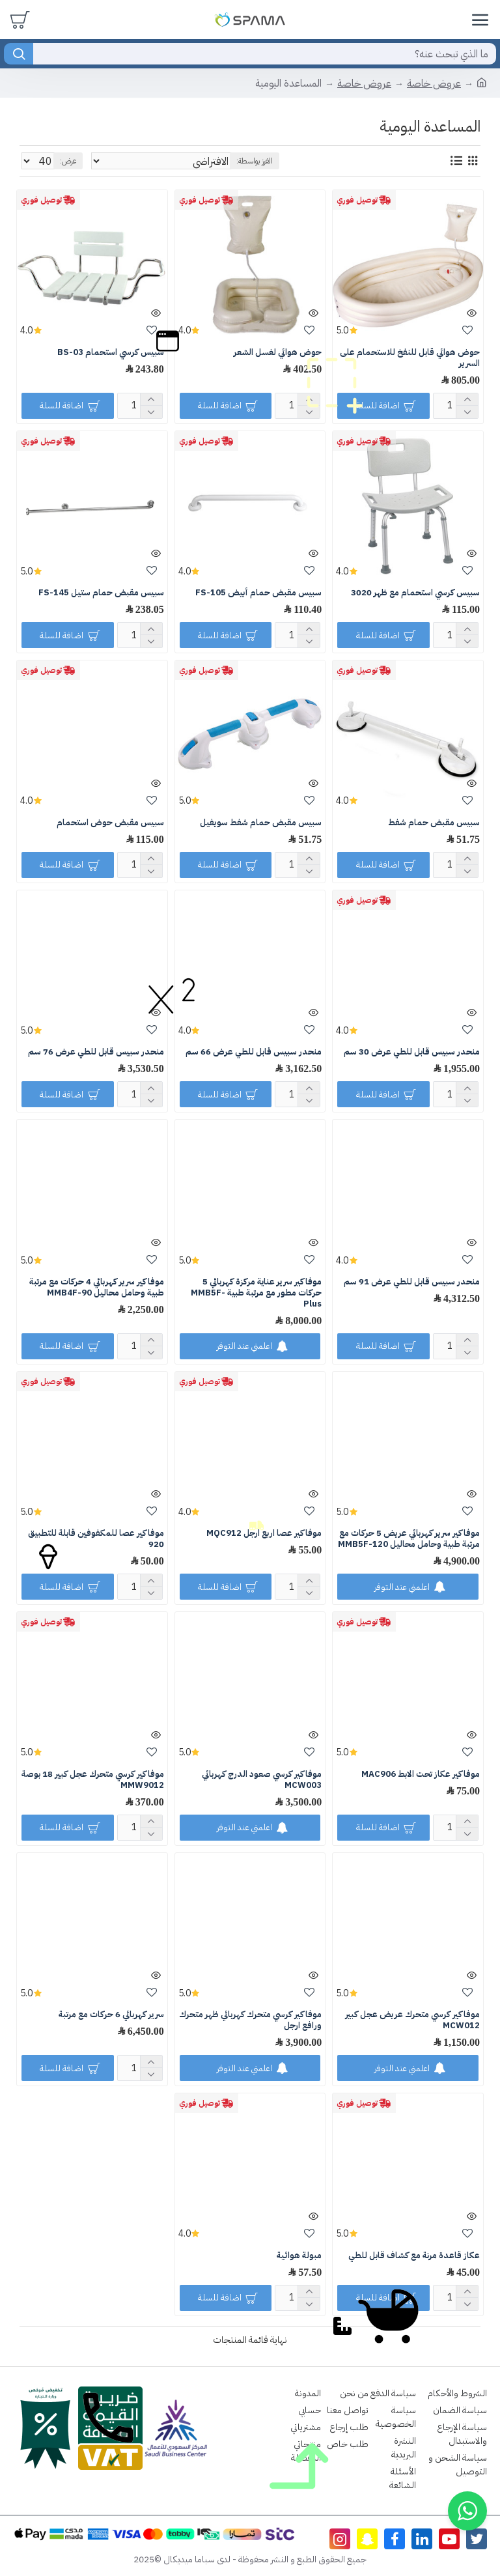 The width and height of the screenshot is (500, 2576). I want to click on browse desserts or sweet treats, so click(48, 1557).